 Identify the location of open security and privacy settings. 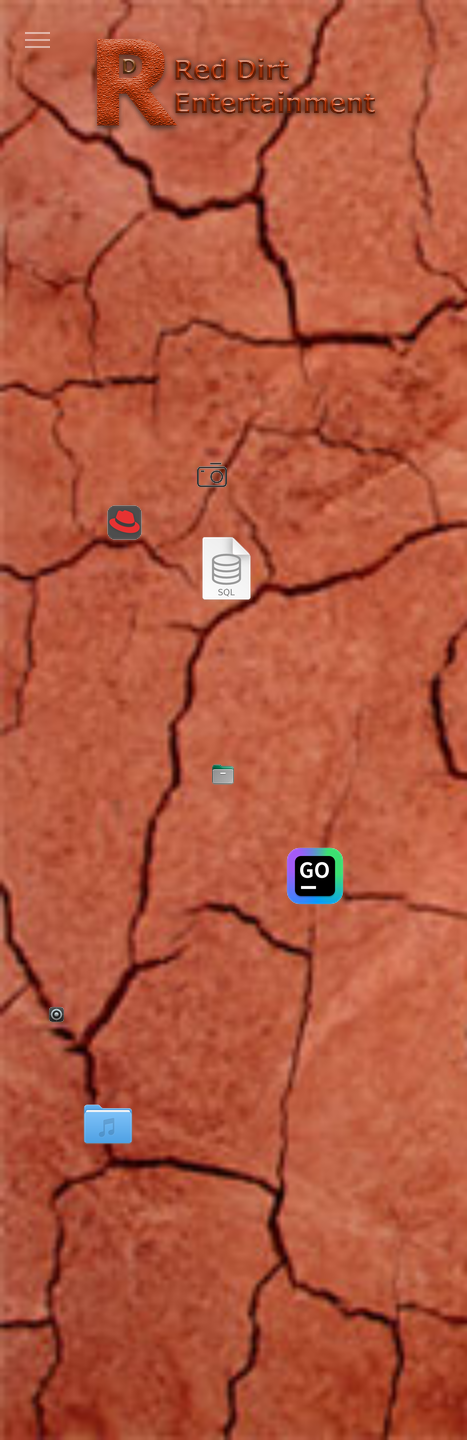
(56, 1014).